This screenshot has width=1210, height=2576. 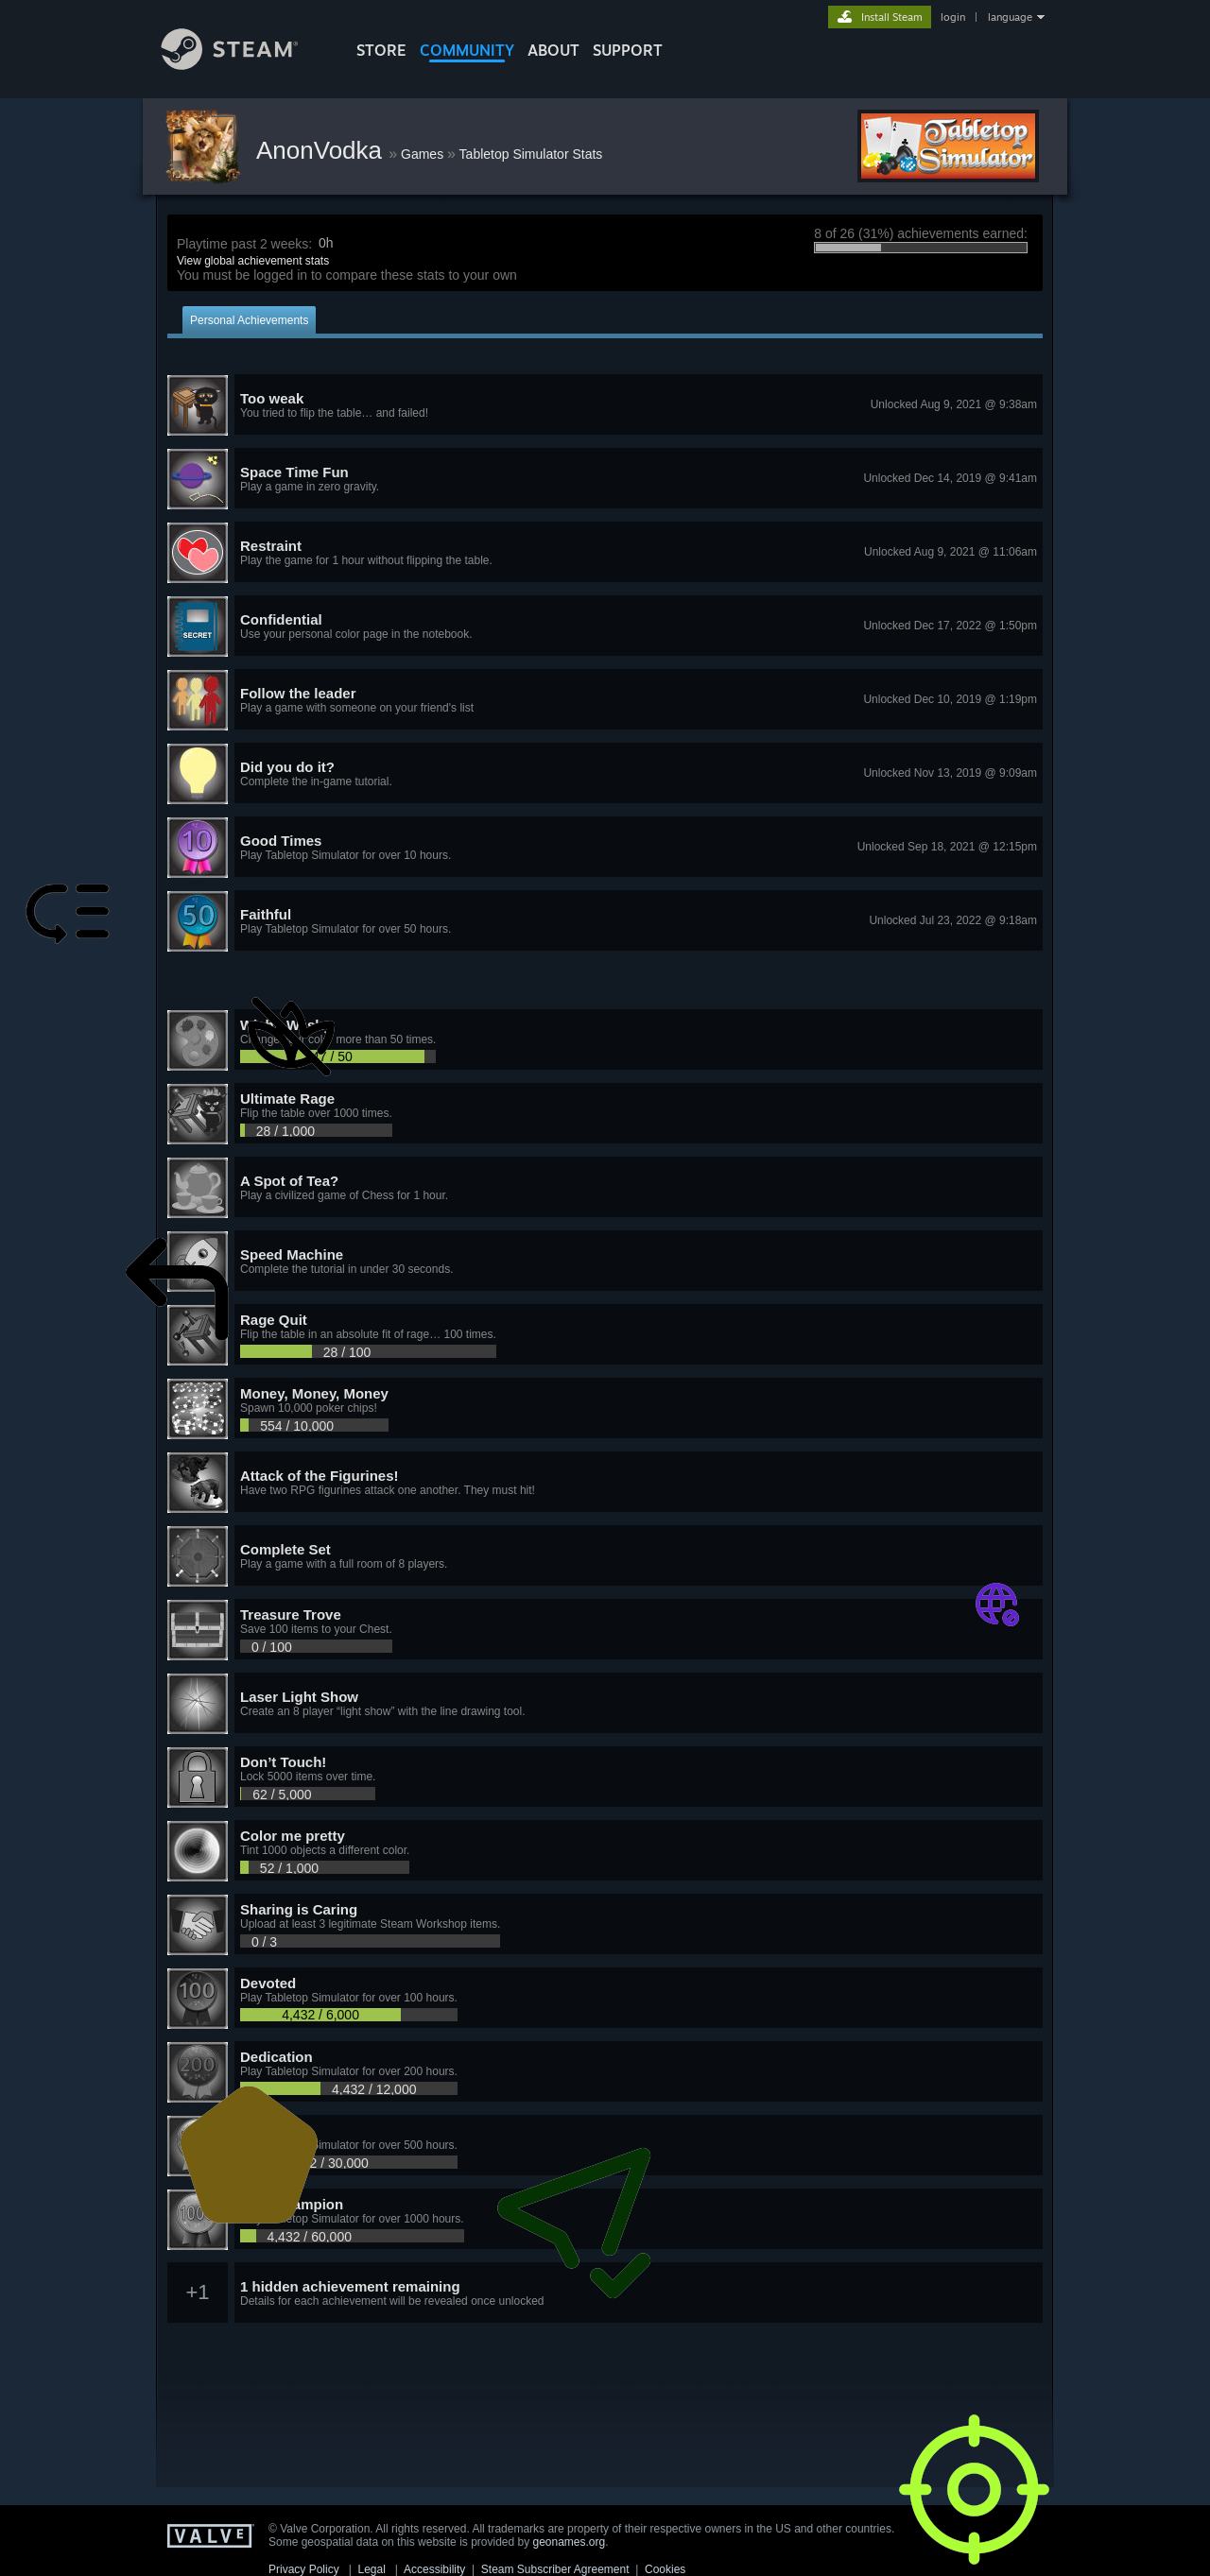 I want to click on disable plant or garden mode, so click(x=291, y=1037).